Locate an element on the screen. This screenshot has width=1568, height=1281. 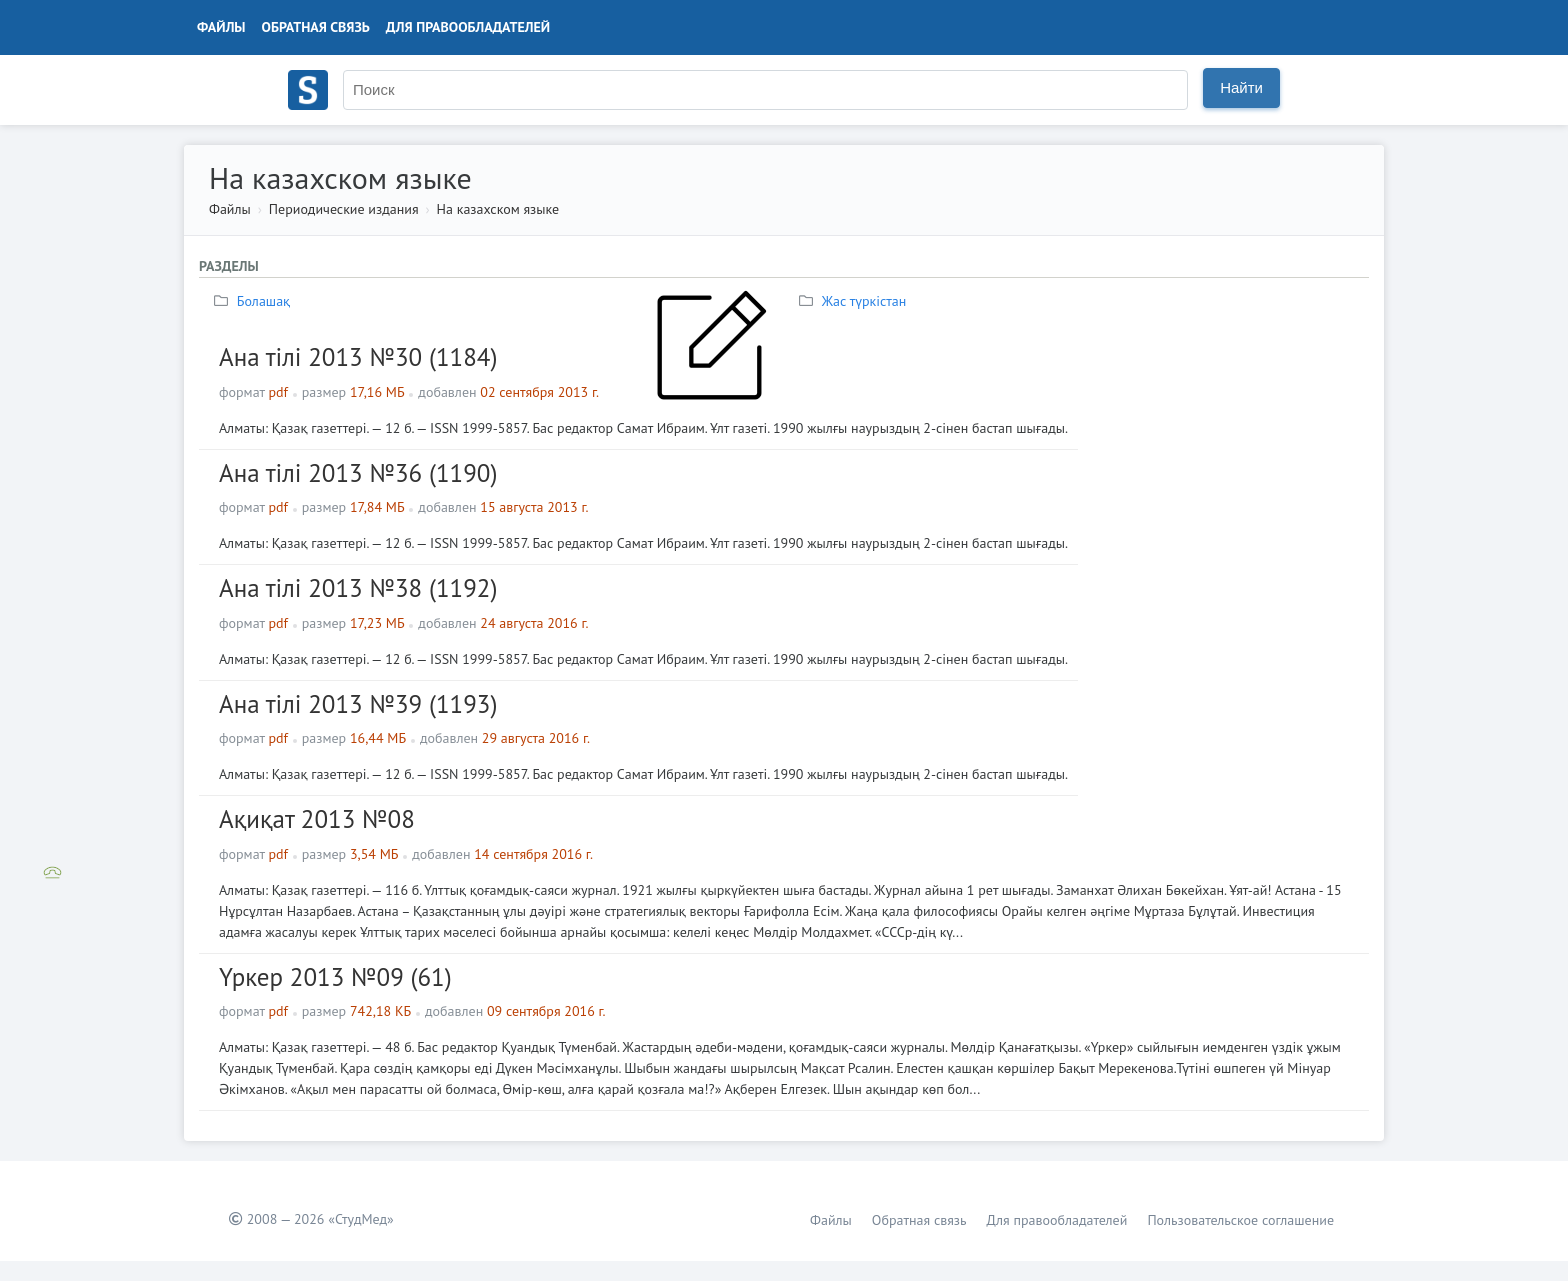
end or hang up a call is located at coordinates (52, 872).